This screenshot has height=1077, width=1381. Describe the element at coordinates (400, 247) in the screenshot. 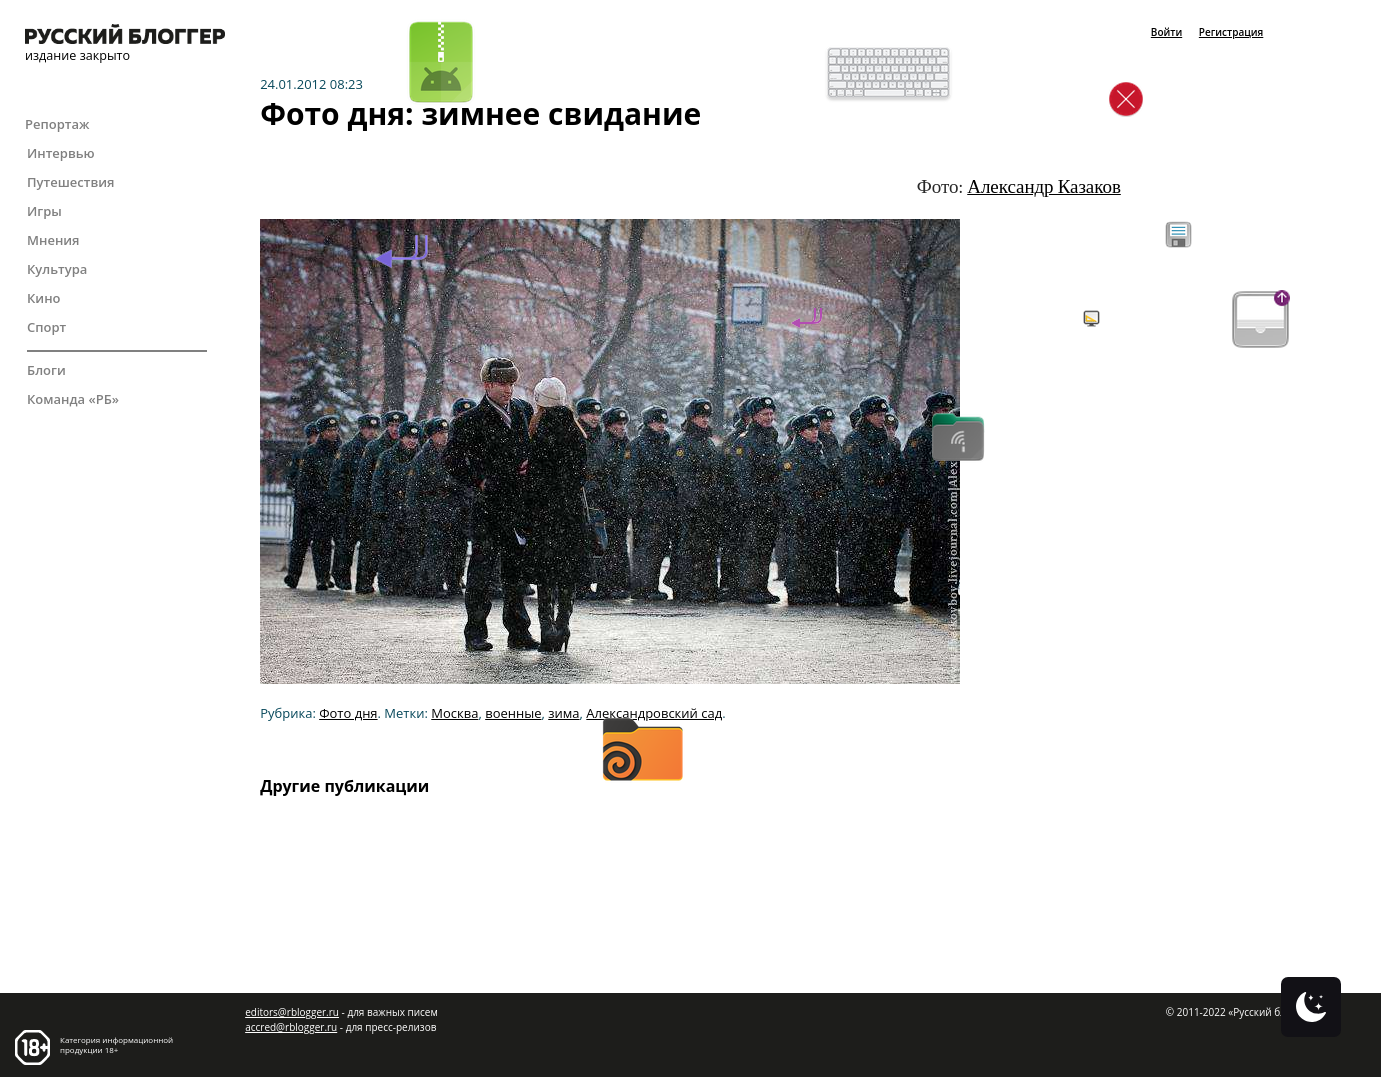

I see `reply to all recipients of an email` at that location.